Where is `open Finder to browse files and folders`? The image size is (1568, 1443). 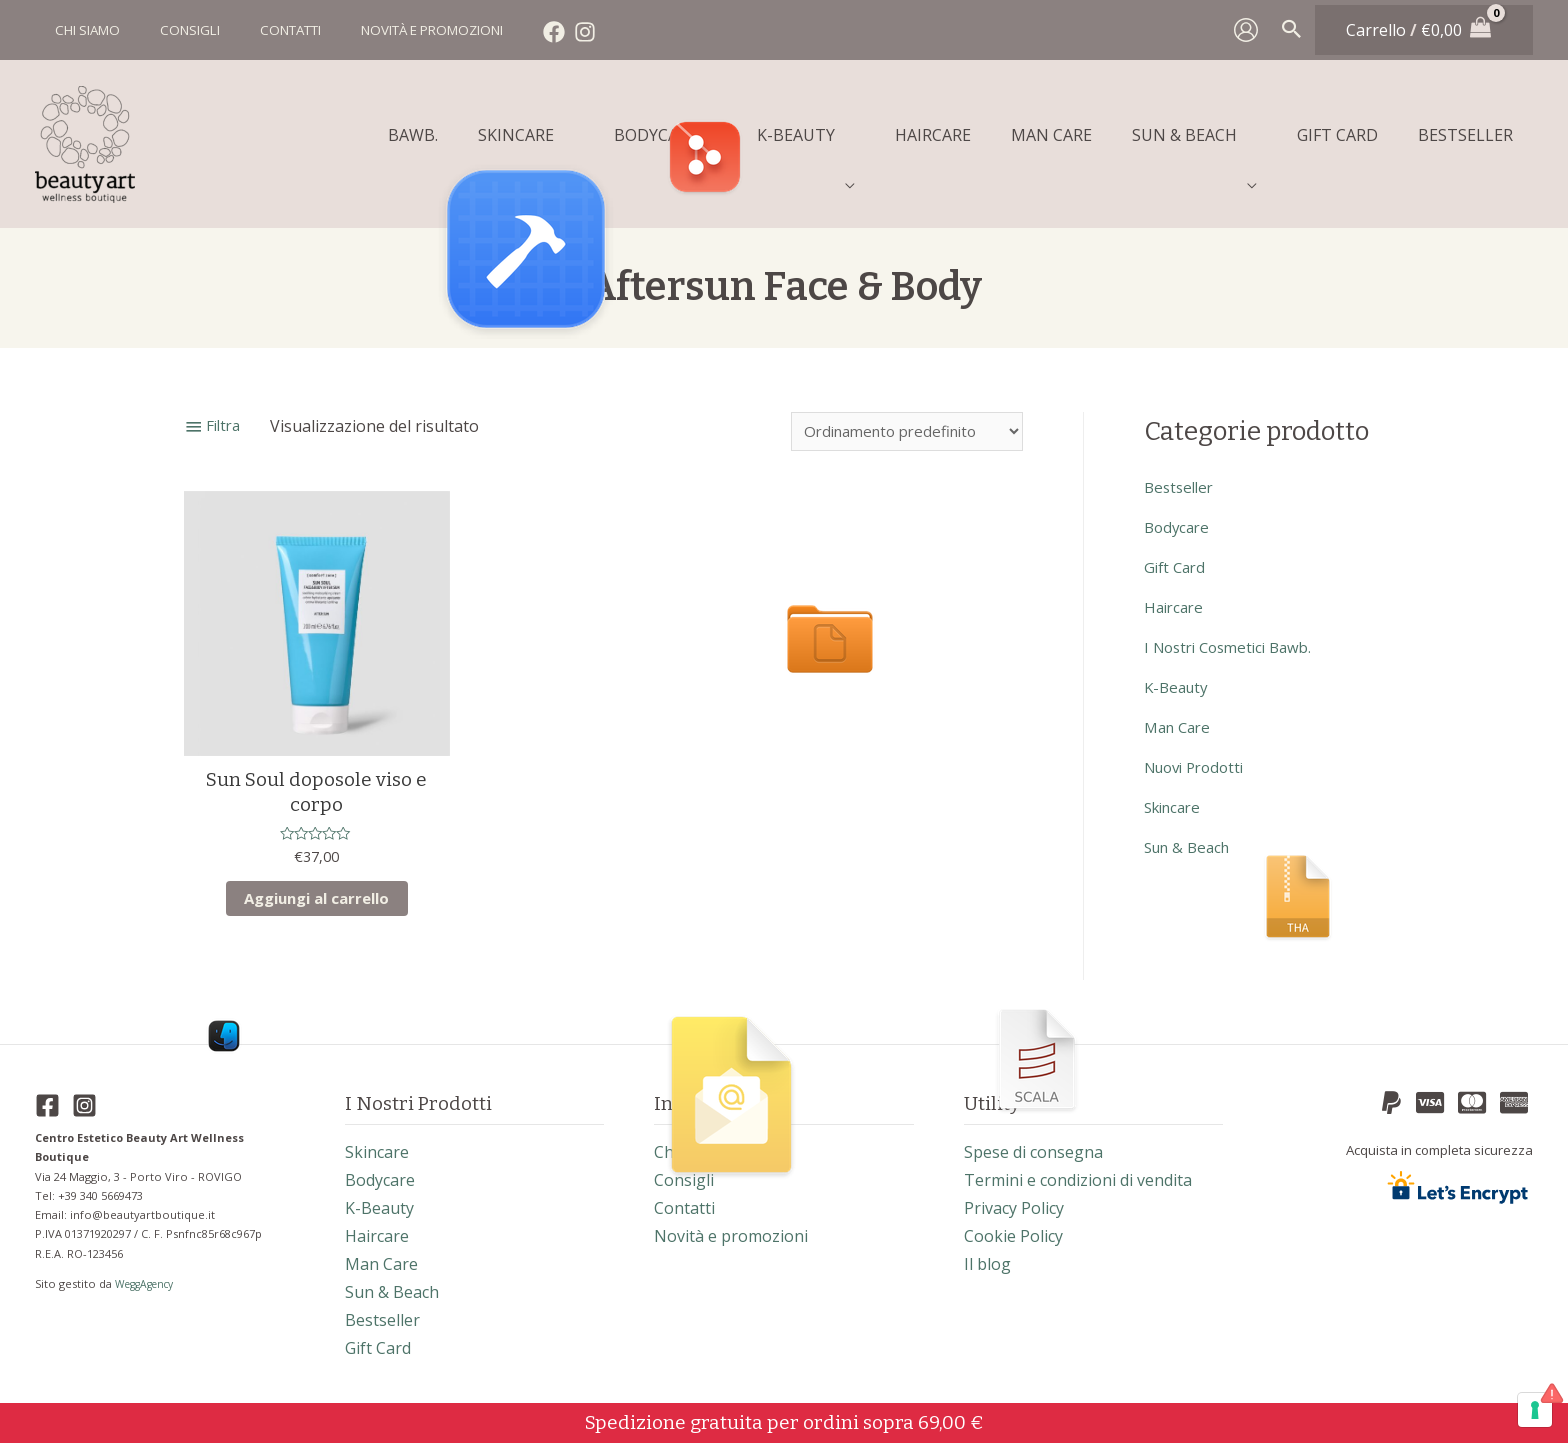 open Finder to browse files and folders is located at coordinates (224, 1036).